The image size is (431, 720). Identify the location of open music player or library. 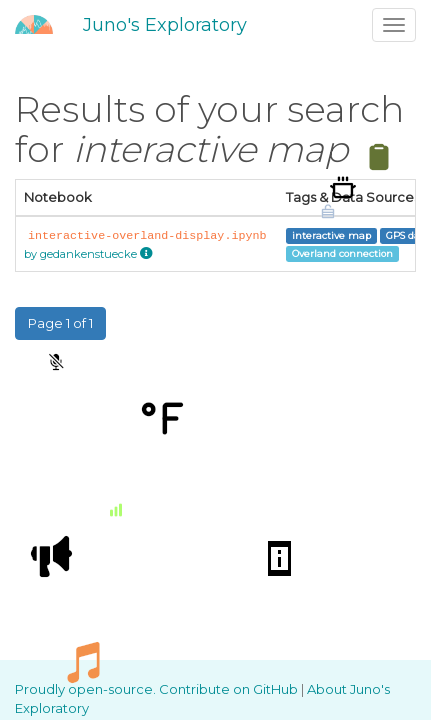
(83, 662).